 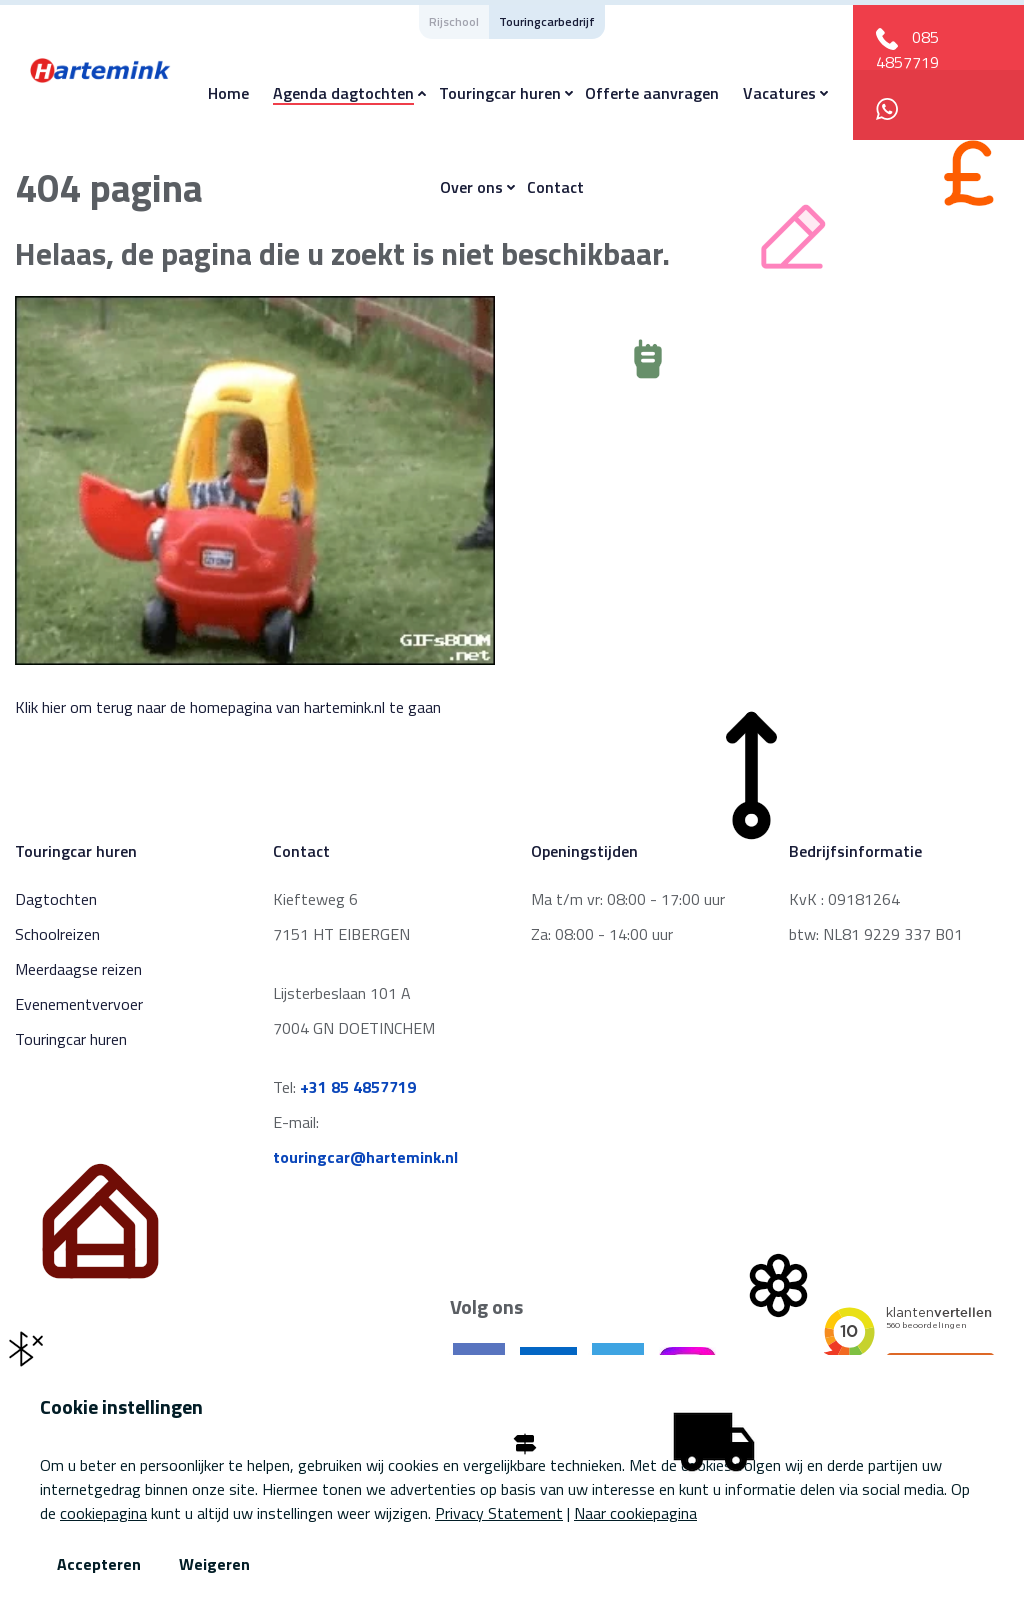 I want to click on access push-to-talk communication, so click(x=648, y=360).